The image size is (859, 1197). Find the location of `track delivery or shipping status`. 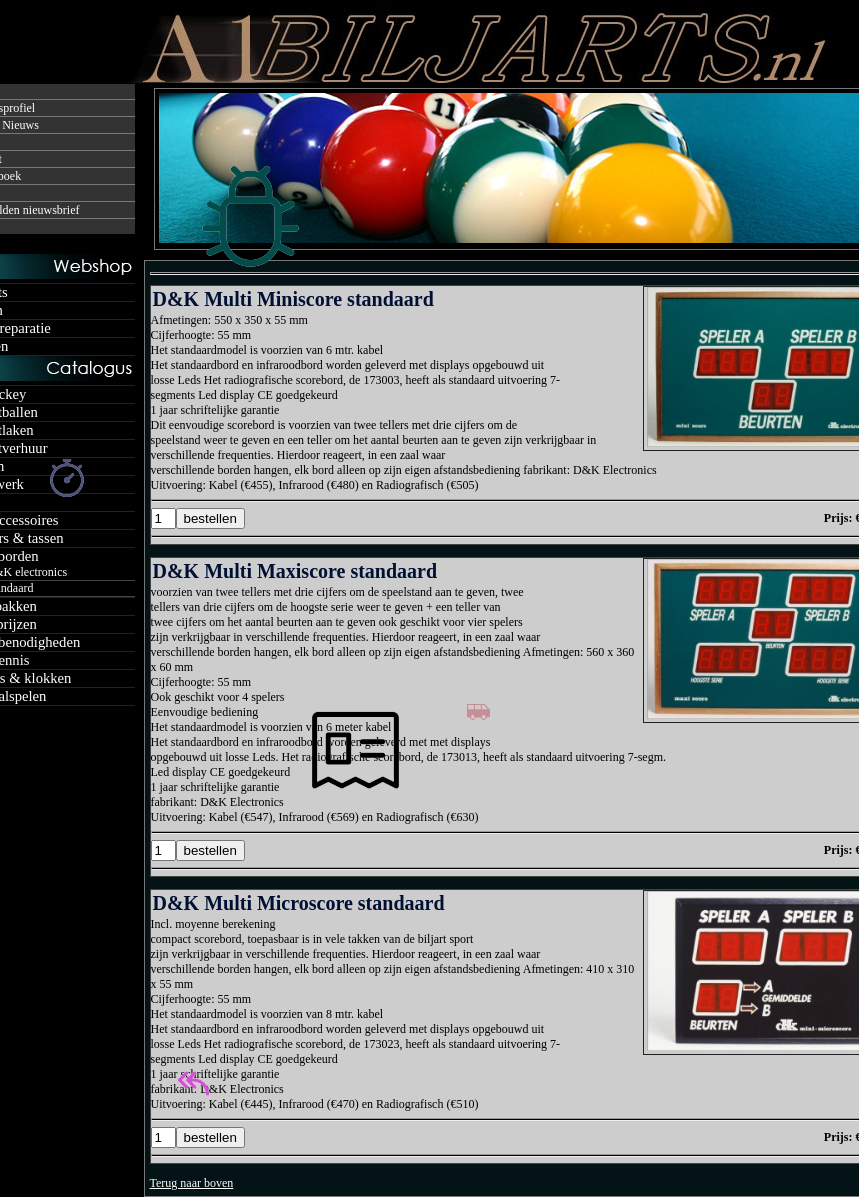

track delivery or shipping status is located at coordinates (477, 711).